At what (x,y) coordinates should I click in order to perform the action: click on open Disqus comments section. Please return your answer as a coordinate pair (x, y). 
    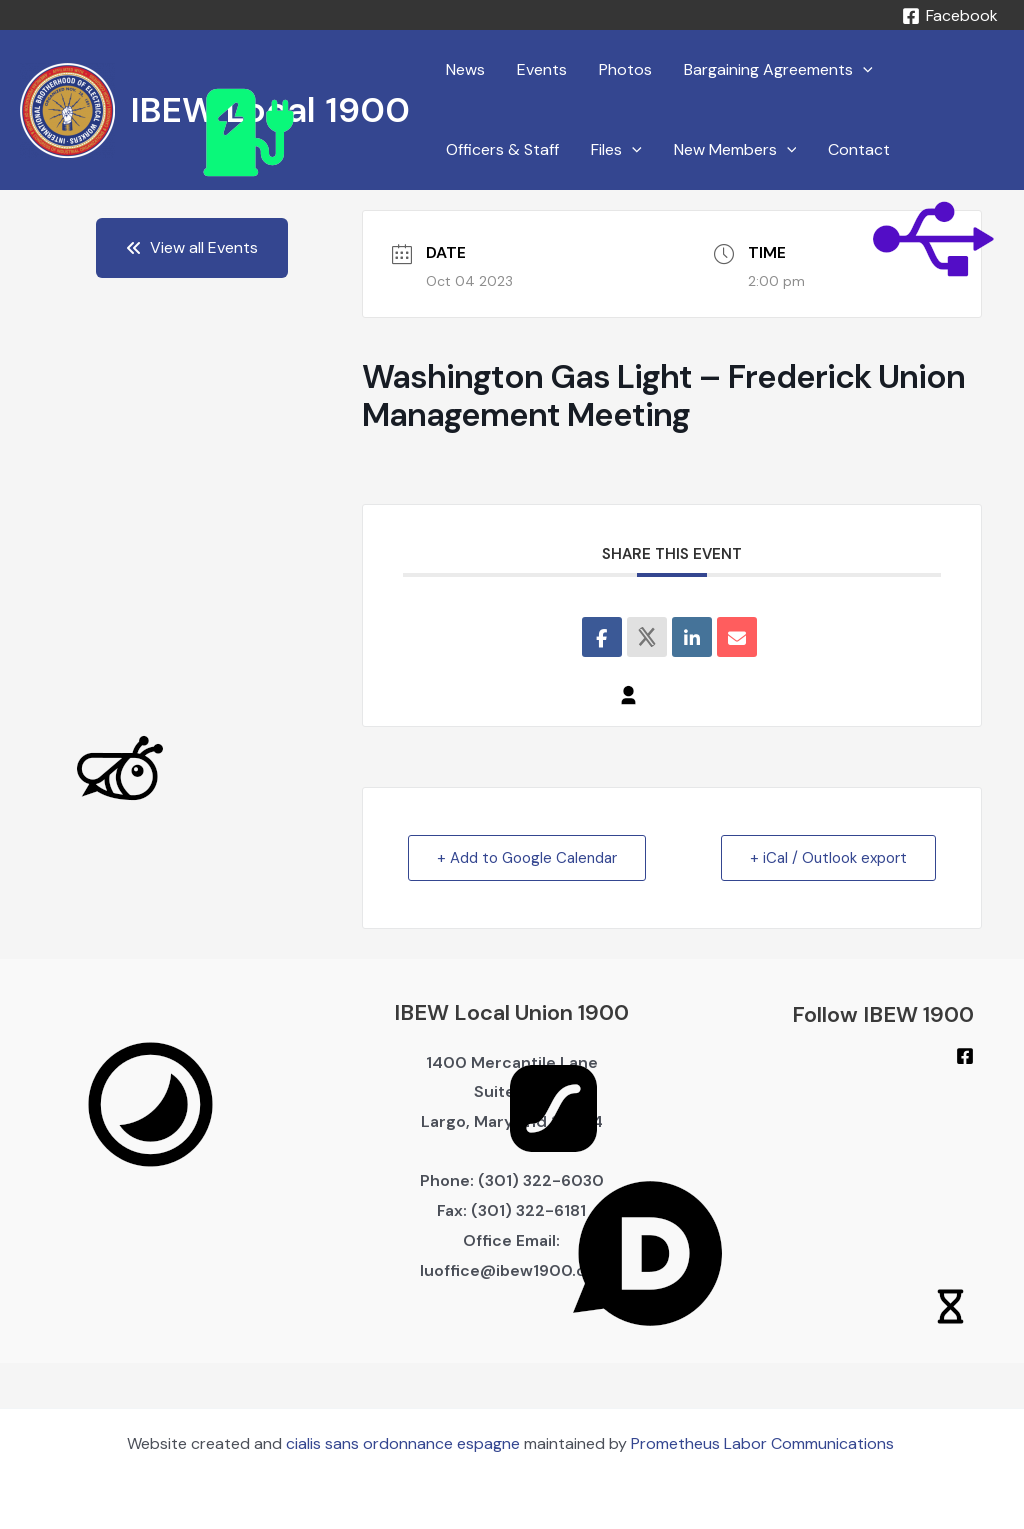
    Looking at the image, I should click on (647, 1253).